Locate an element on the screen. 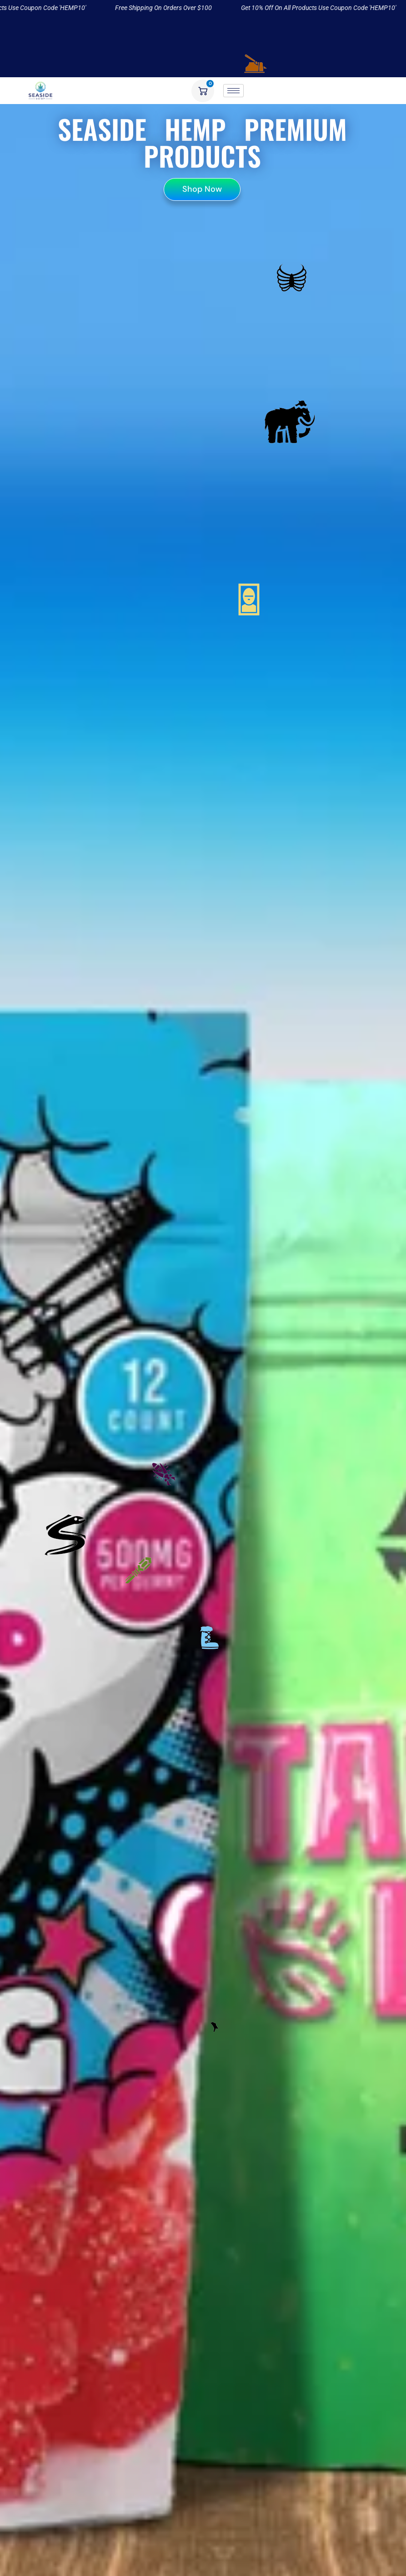 Image resolution: width=406 pixels, height=2576 pixels. cast a spell or use magic ability is located at coordinates (139, 1570).